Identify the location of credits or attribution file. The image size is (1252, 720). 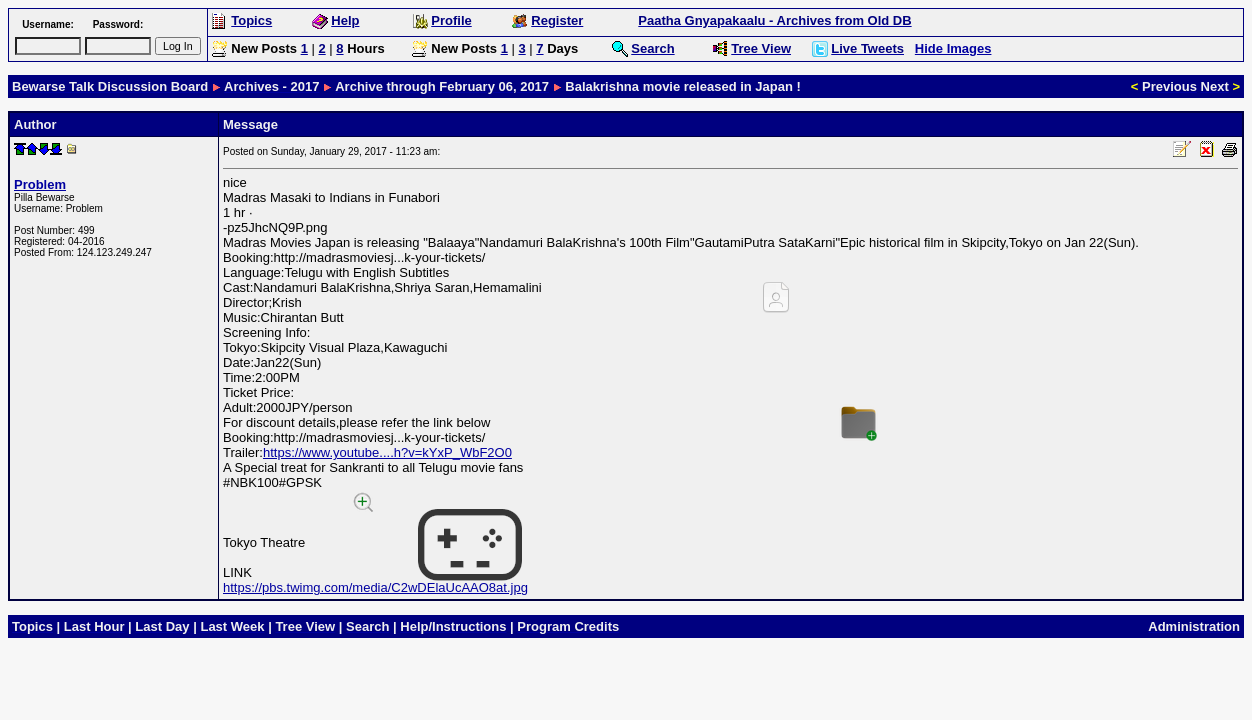
(776, 297).